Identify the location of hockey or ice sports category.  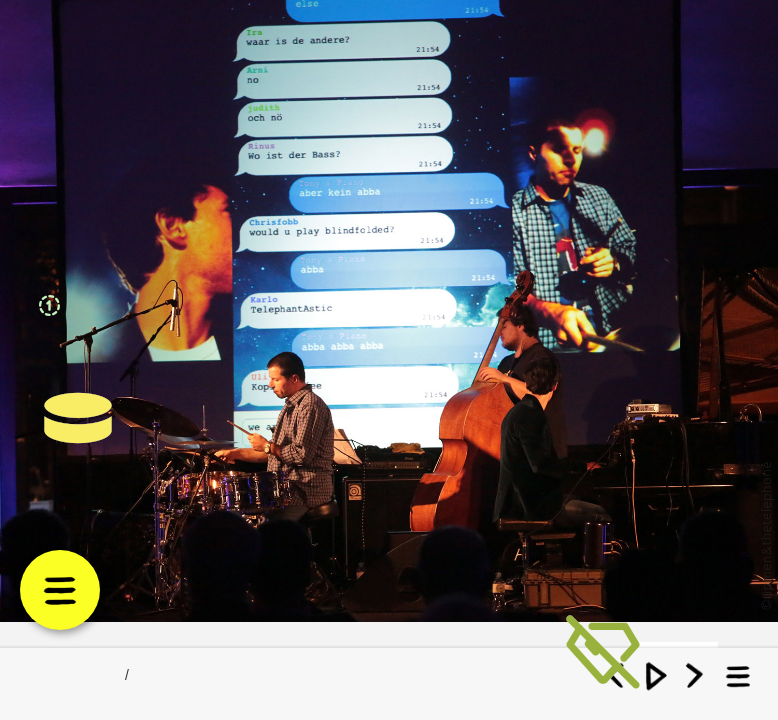
(78, 418).